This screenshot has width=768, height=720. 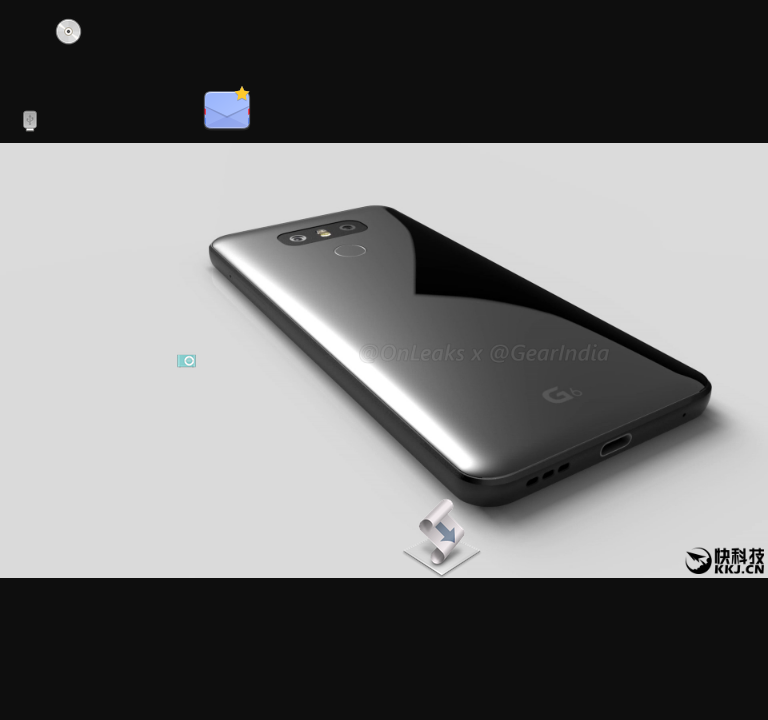 What do you see at coordinates (186, 357) in the screenshot?
I see `iPod shuffle device connected` at bounding box center [186, 357].